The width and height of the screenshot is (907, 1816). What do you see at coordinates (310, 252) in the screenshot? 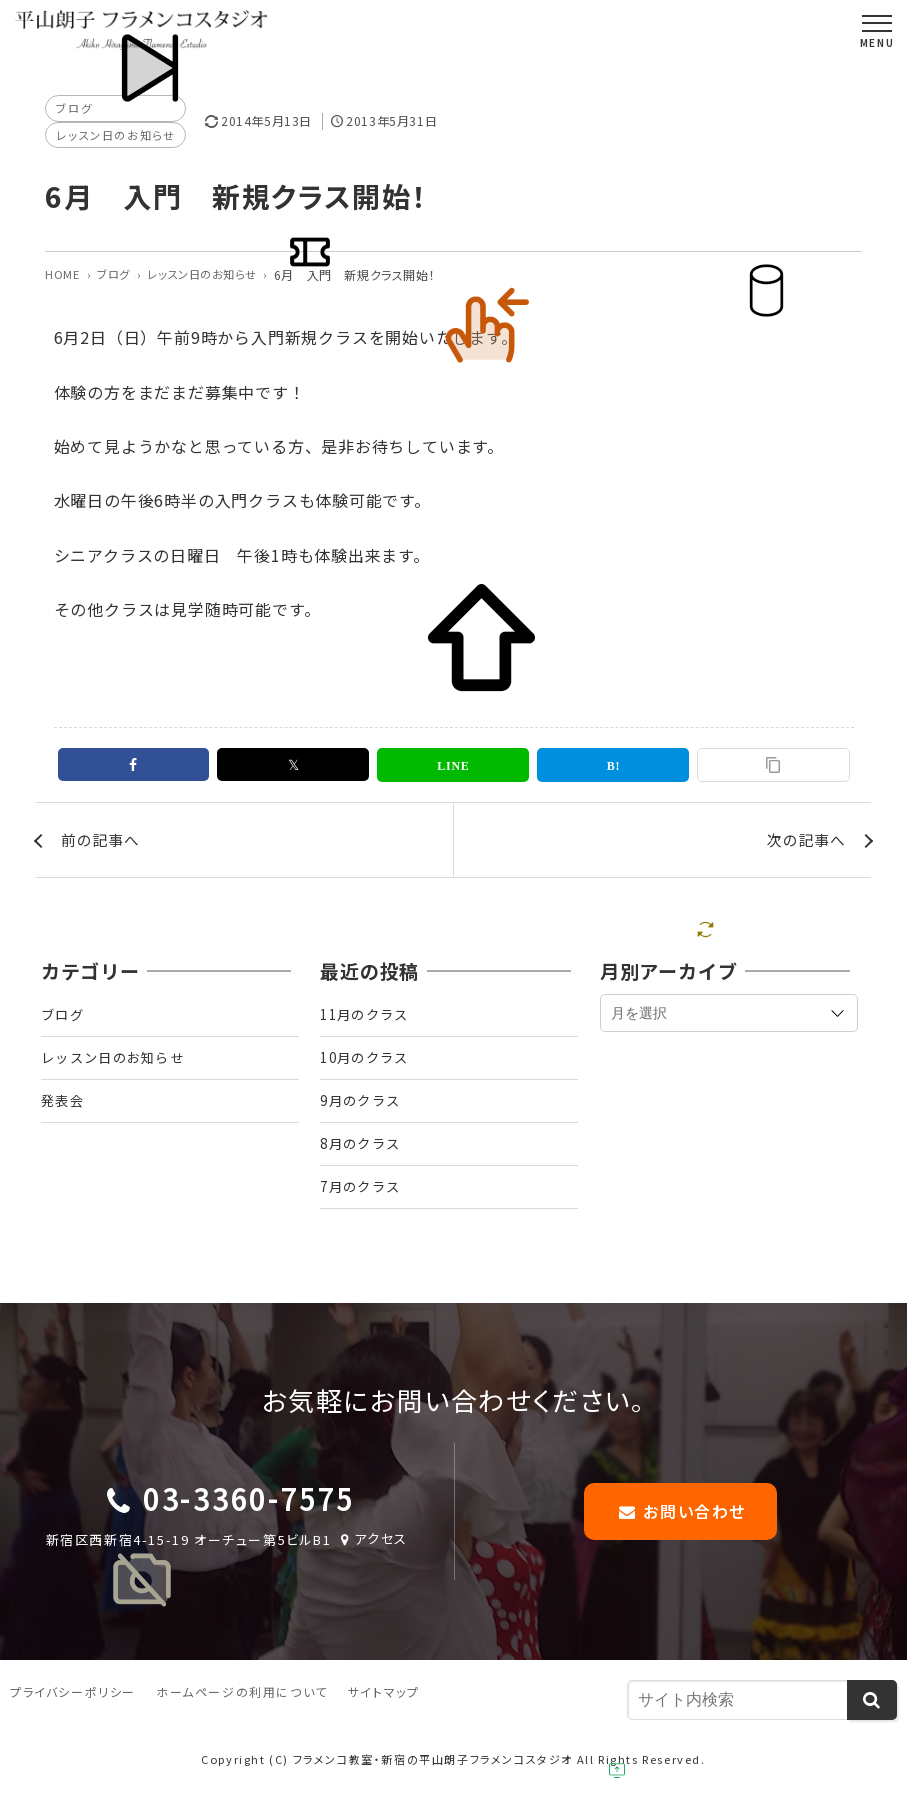
I see `view your tickets or passes` at bounding box center [310, 252].